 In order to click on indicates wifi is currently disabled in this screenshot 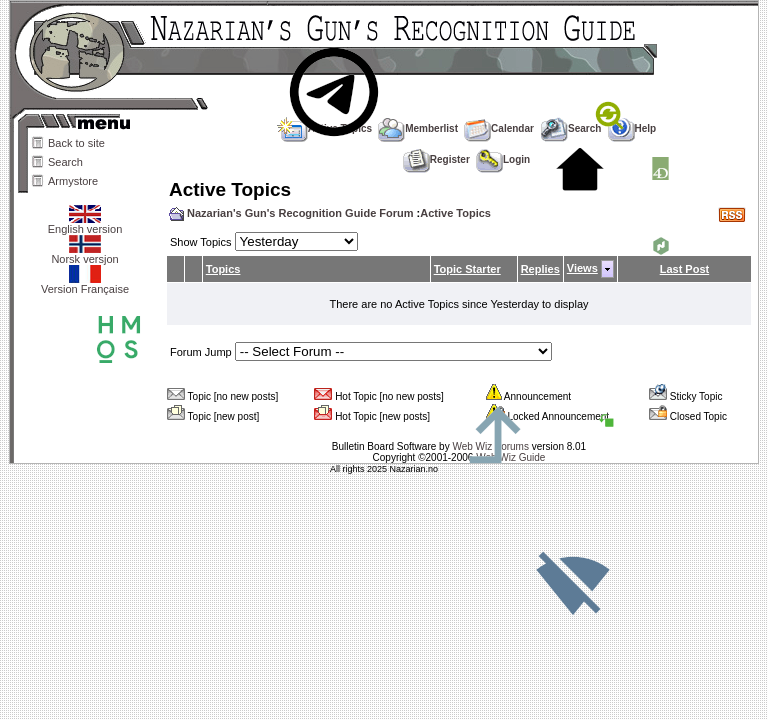, I will do `click(573, 586)`.